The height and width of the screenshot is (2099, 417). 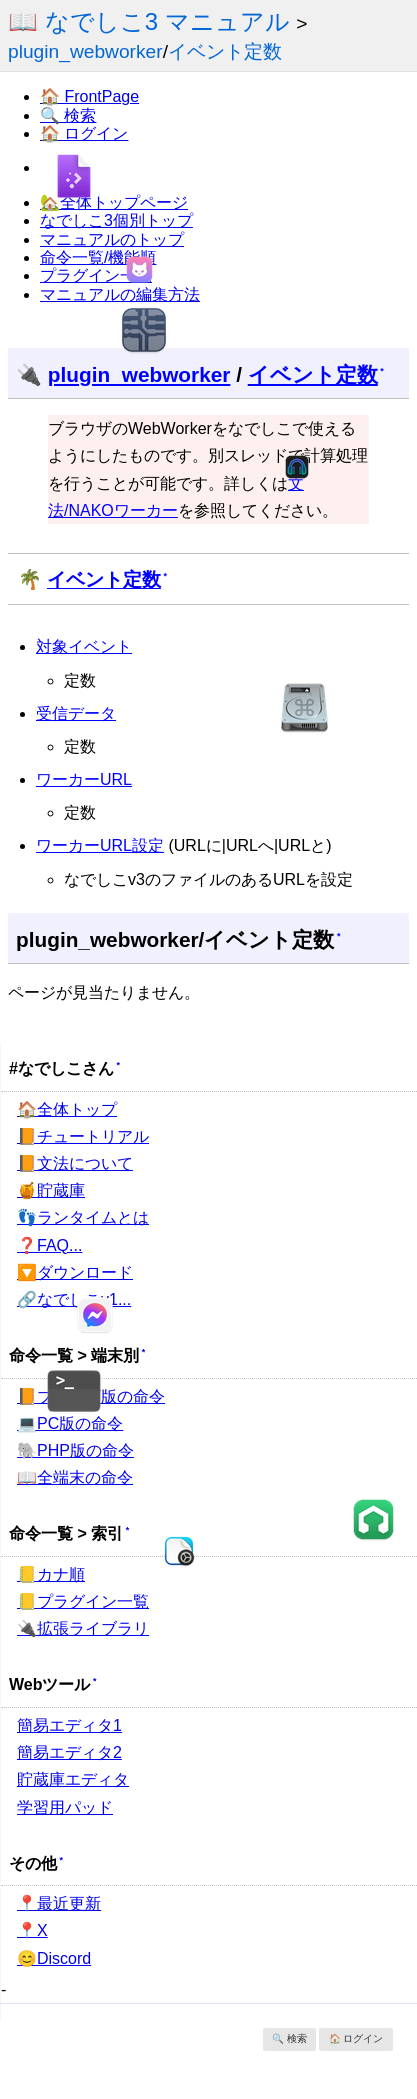 I want to click on configure file type associations and default apps, so click(x=179, y=1551).